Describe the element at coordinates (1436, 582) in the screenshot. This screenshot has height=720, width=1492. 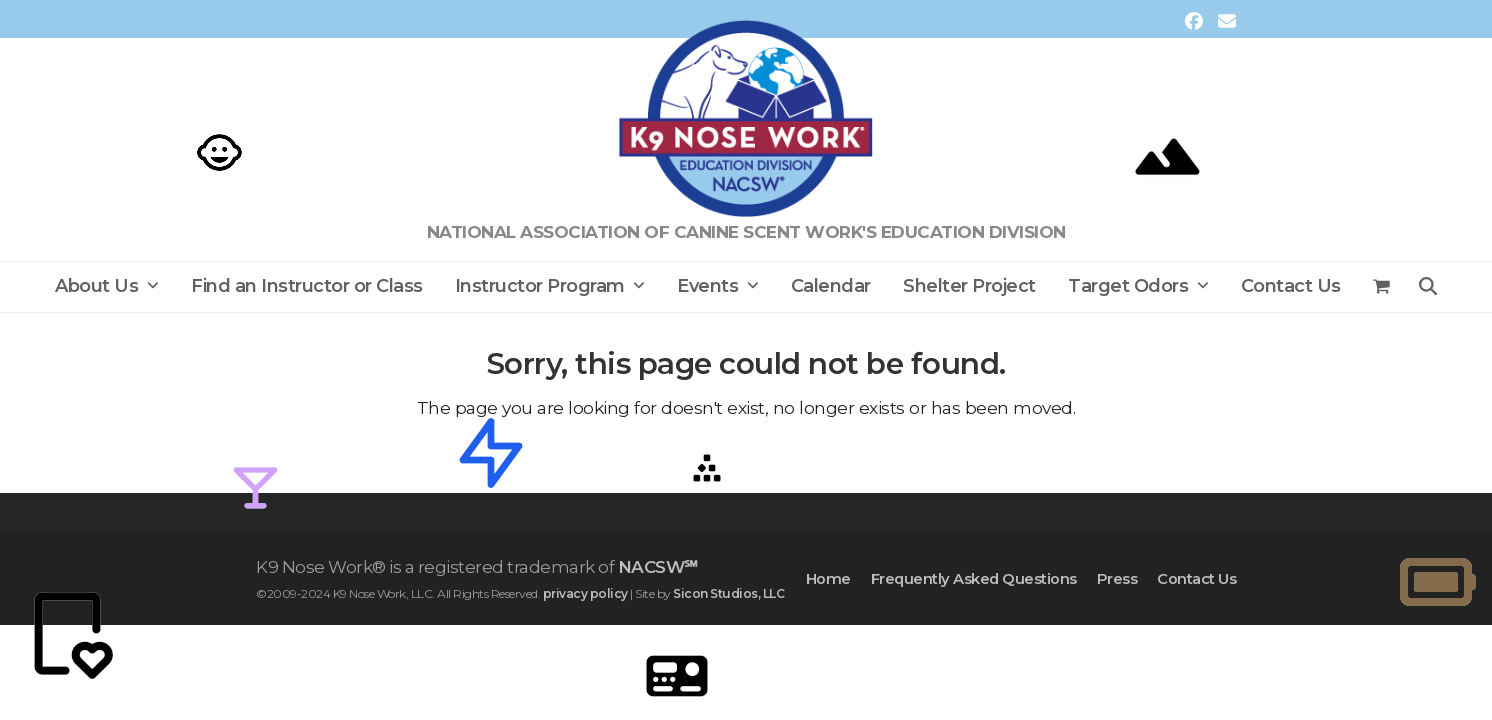
I see `indicates current battery level` at that location.